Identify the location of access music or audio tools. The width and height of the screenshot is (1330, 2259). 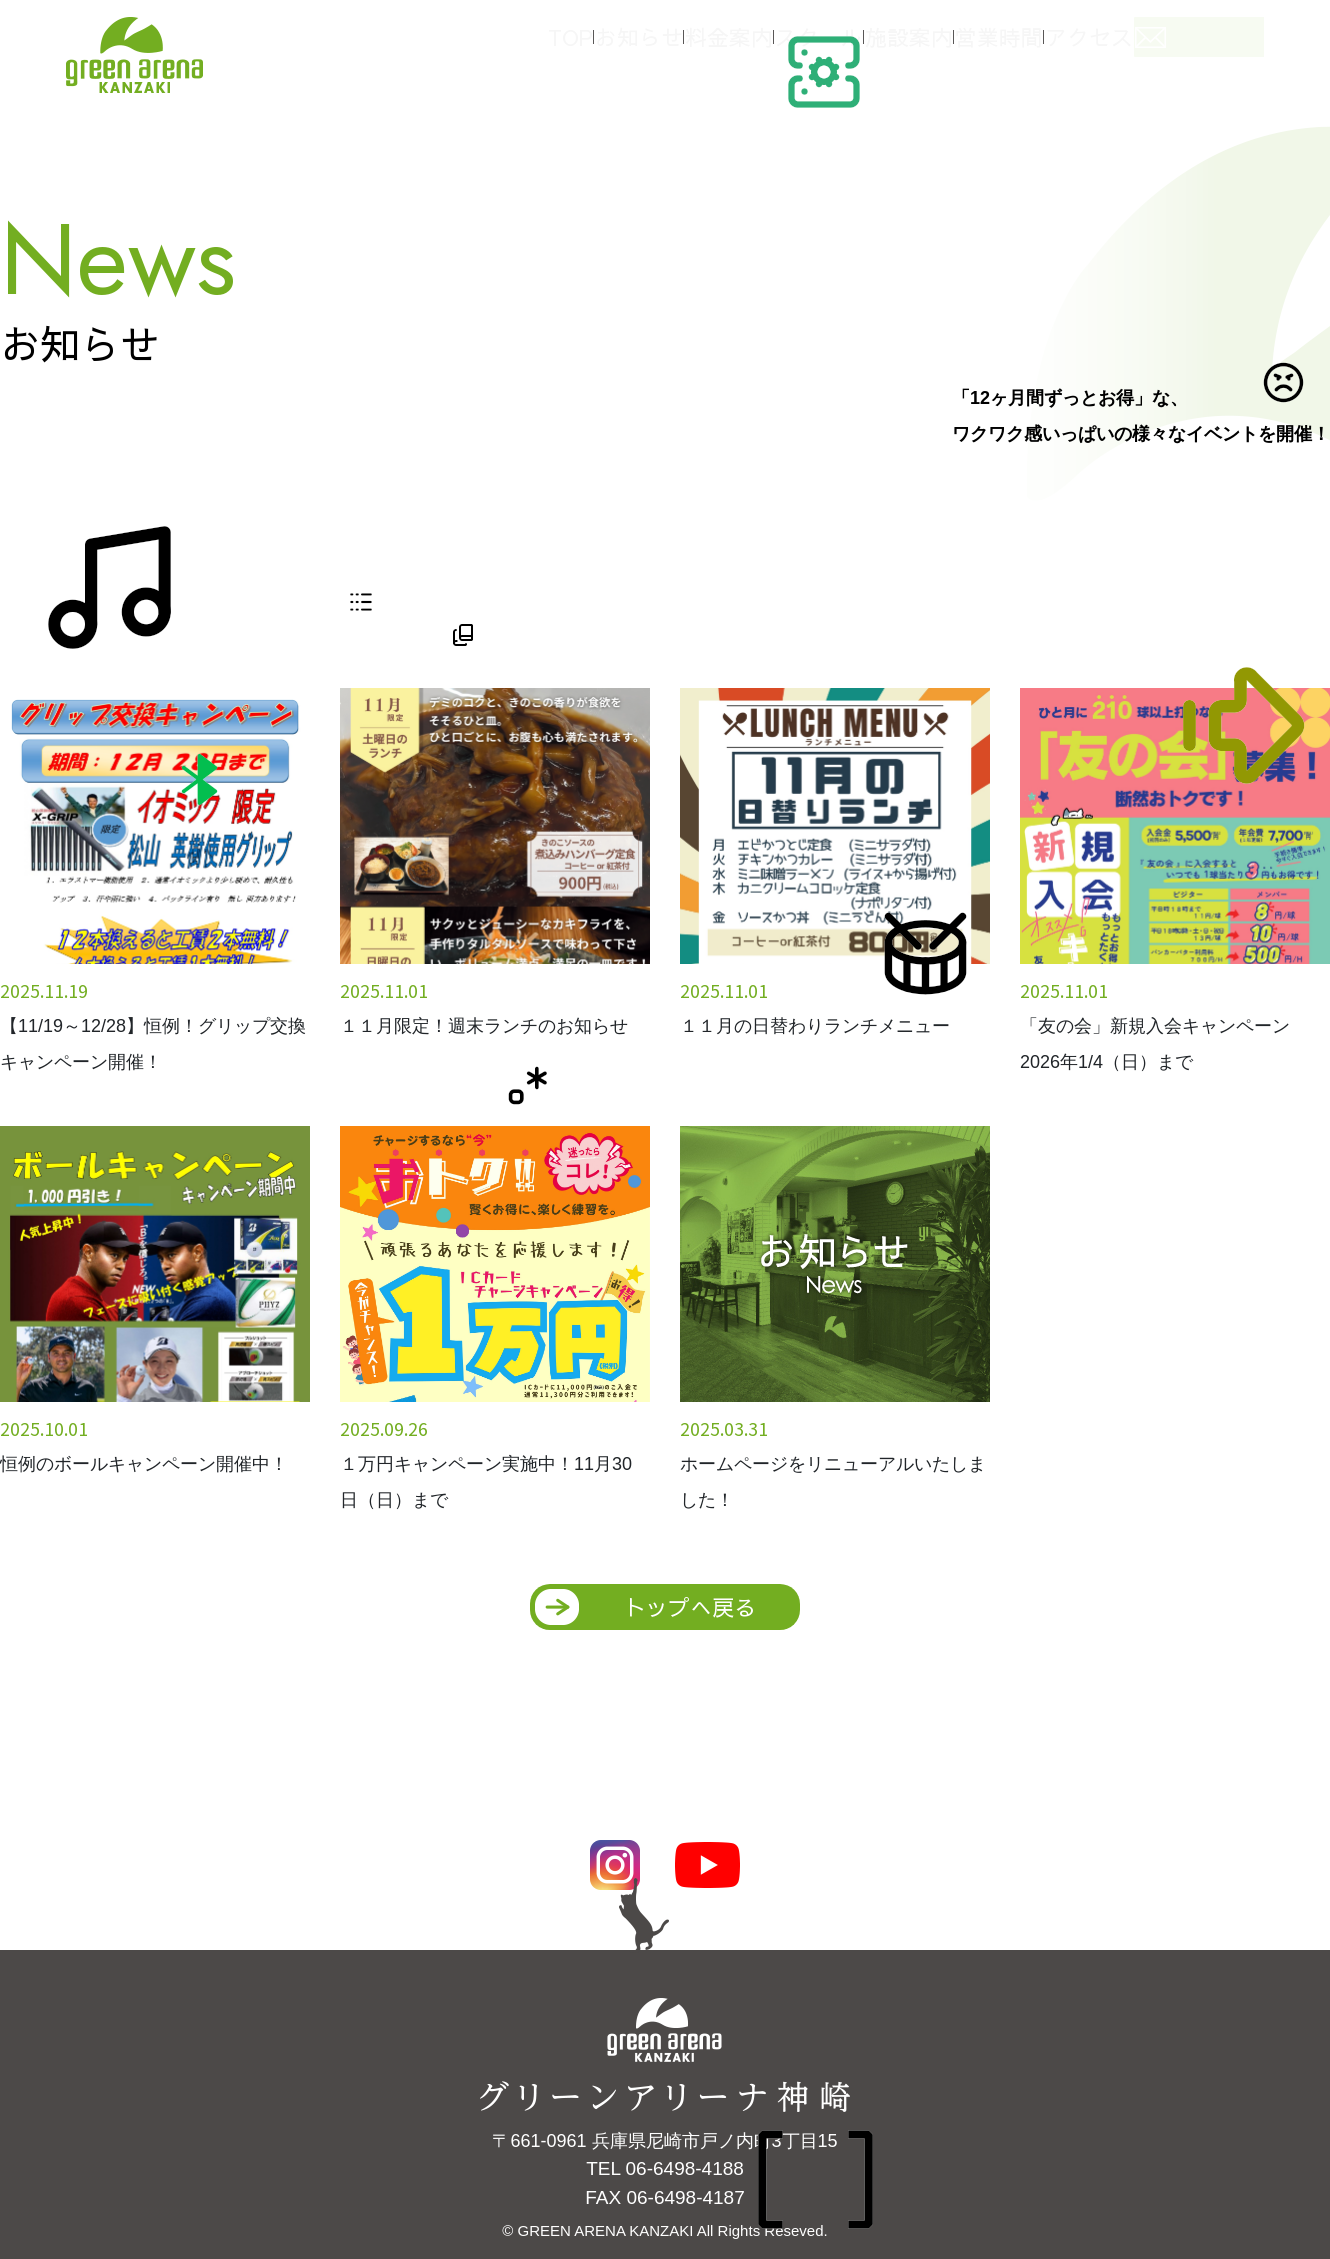
(925, 953).